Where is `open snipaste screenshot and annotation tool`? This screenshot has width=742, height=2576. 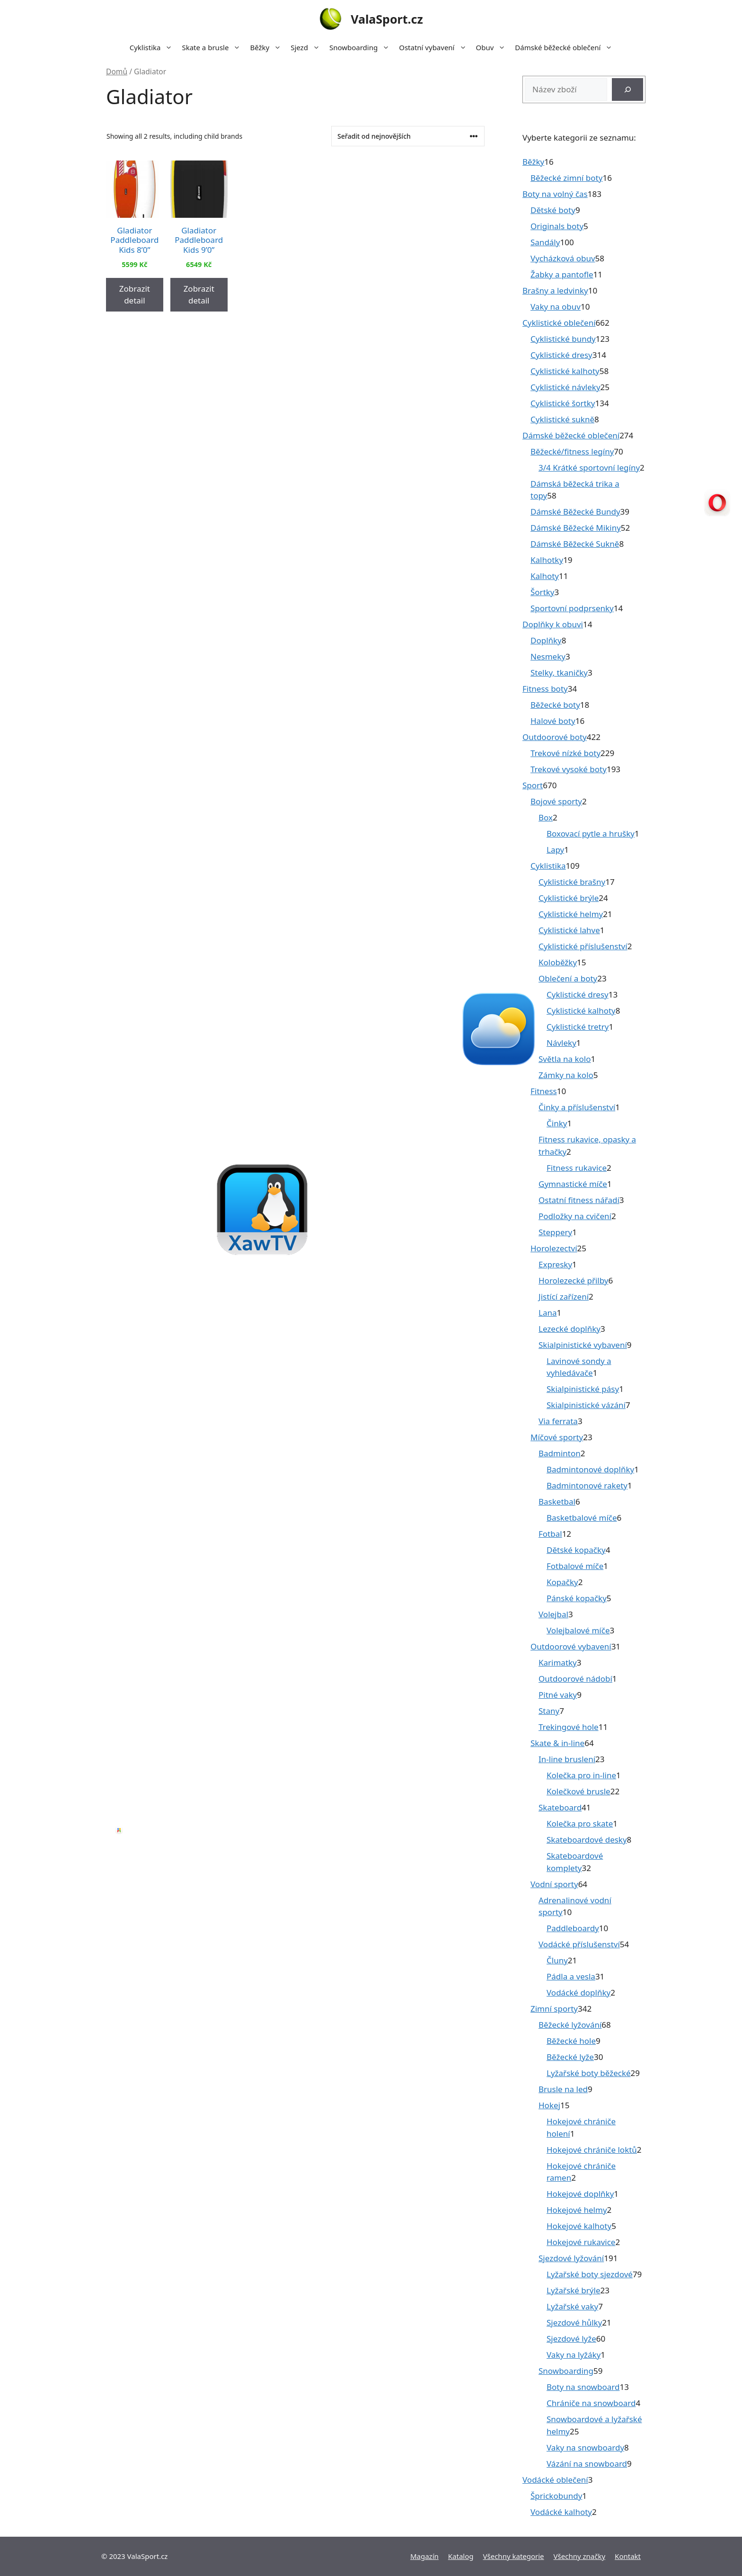 open snipaste screenshot and annotation tool is located at coordinates (119, 1830).